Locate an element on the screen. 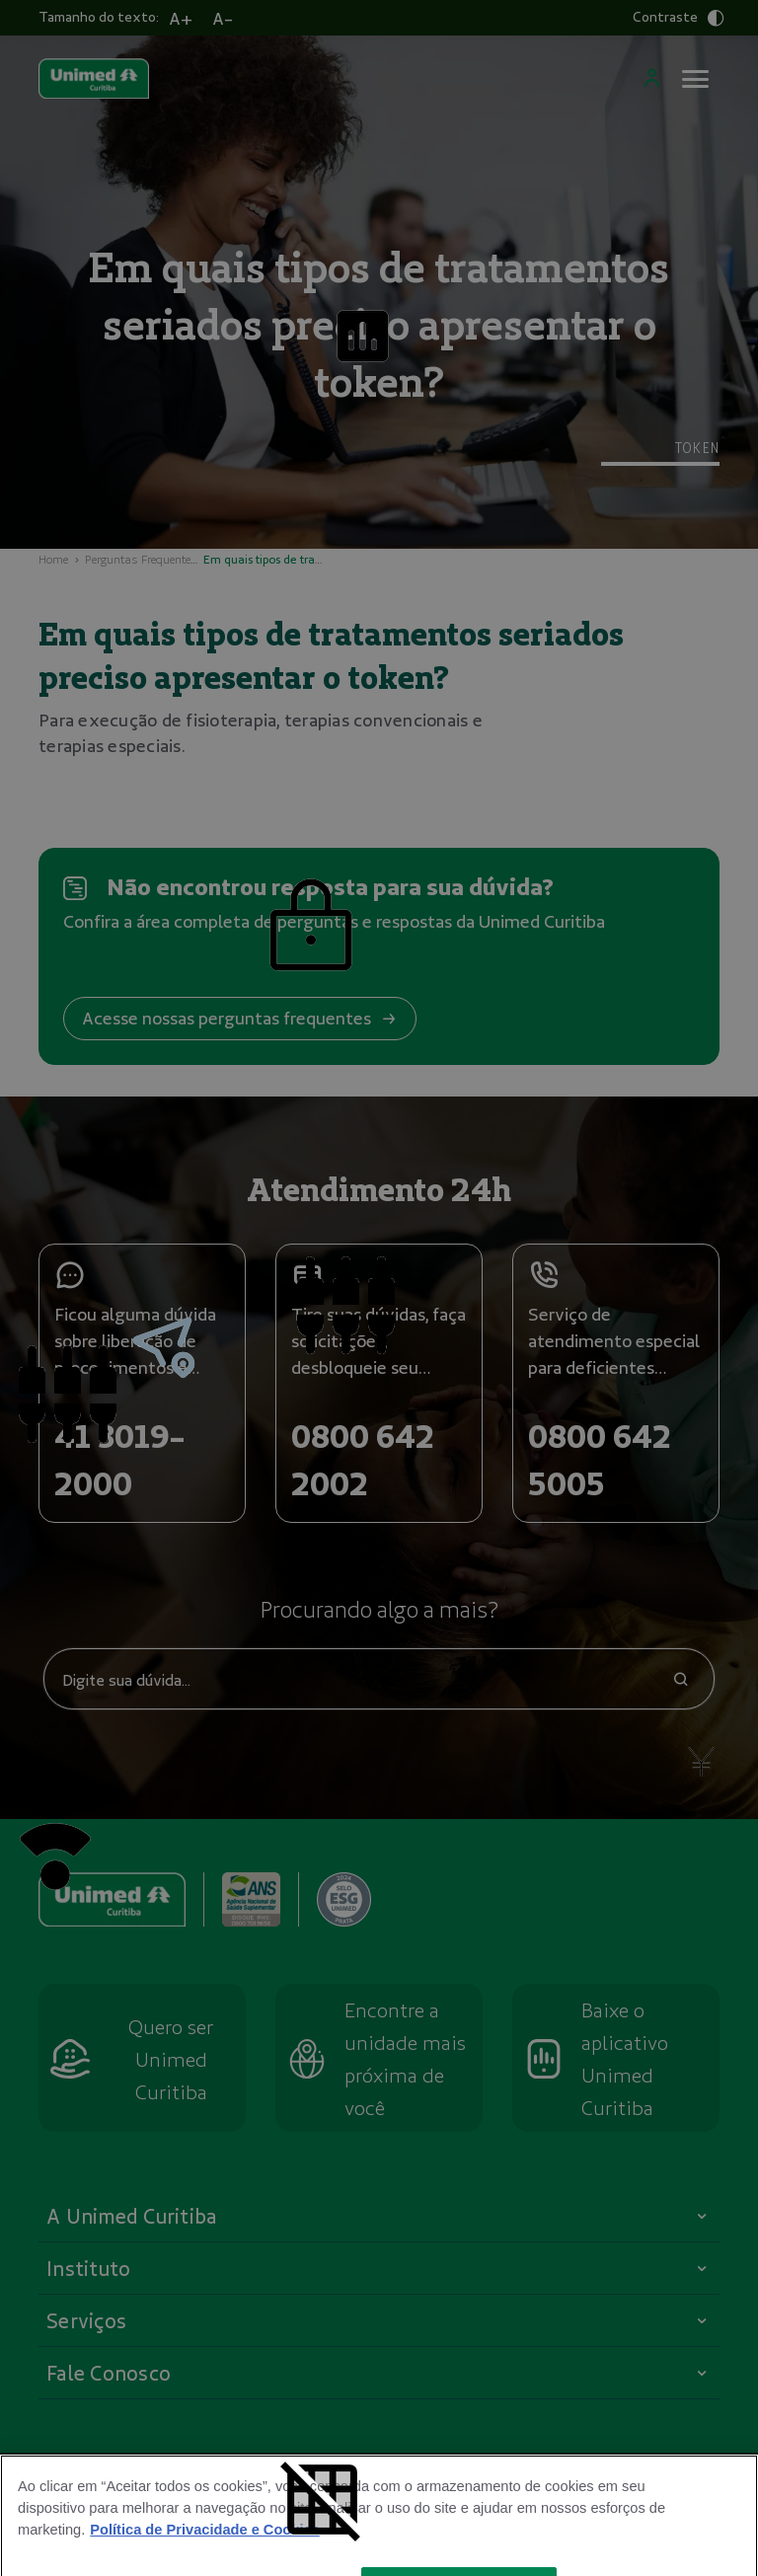 The image size is (758, 2576). view prices in japanese yen is located at coordinates (701, 1761).